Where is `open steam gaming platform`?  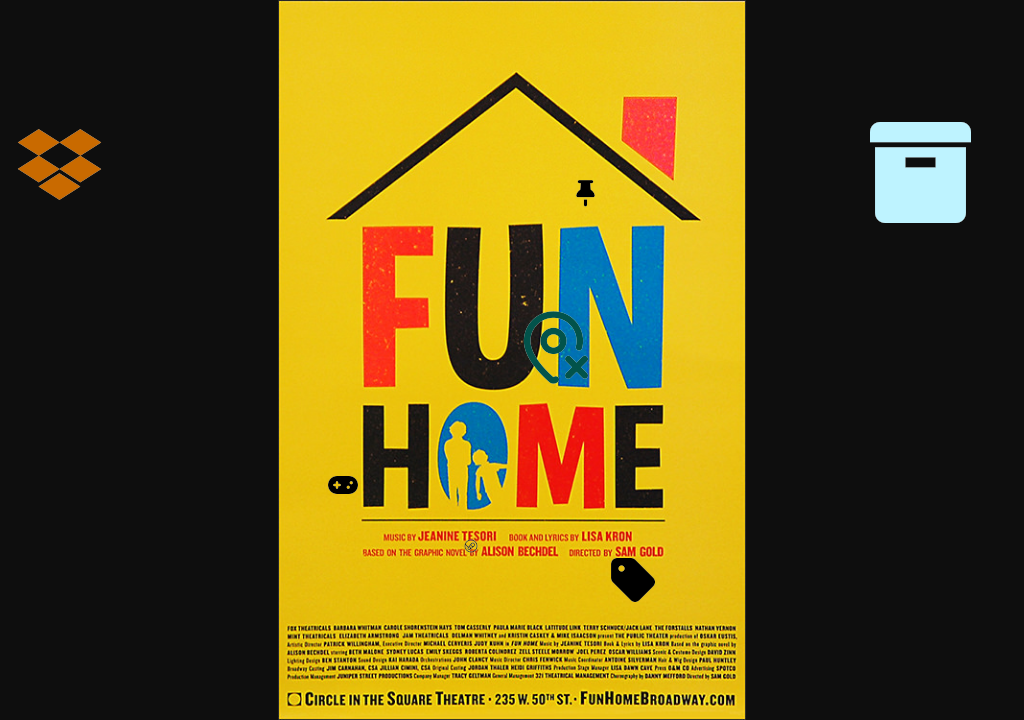
open steam gaming platform is located at coordinates (471, 546).